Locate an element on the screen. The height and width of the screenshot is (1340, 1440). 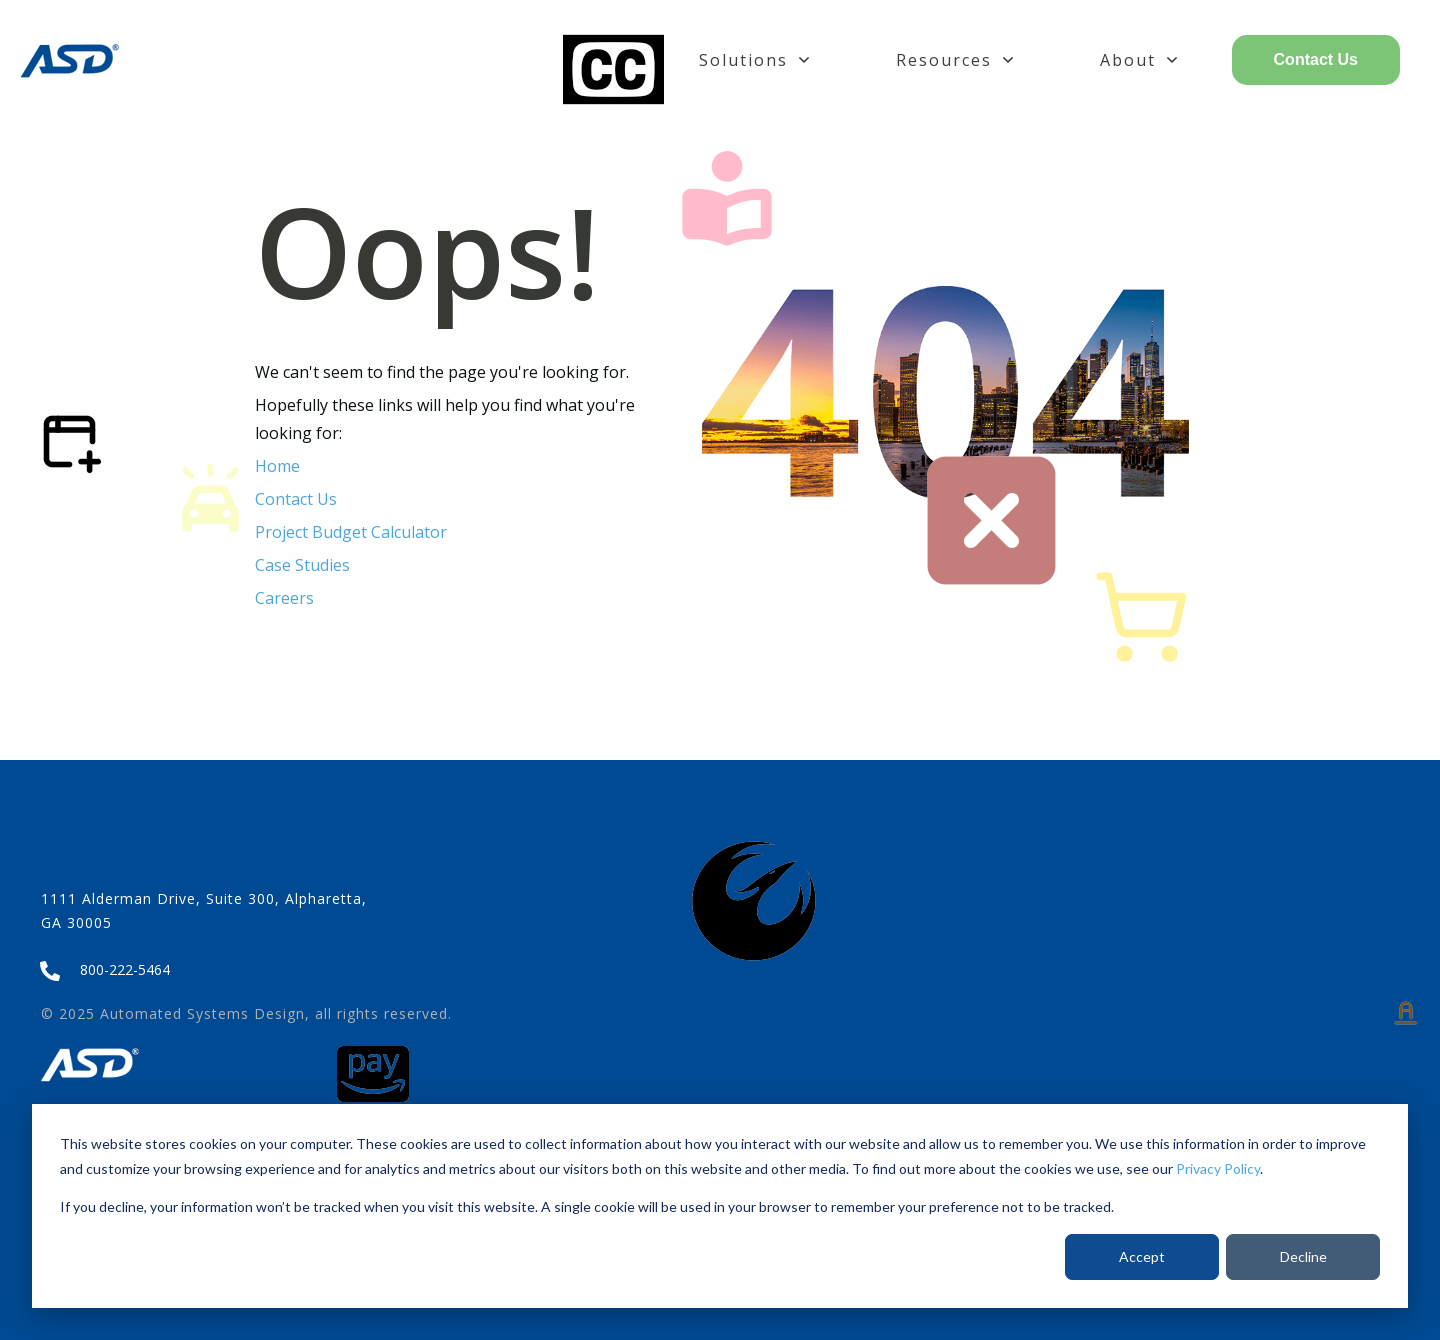
open reading mode or e-reader view is located at coordinates (727, 200).